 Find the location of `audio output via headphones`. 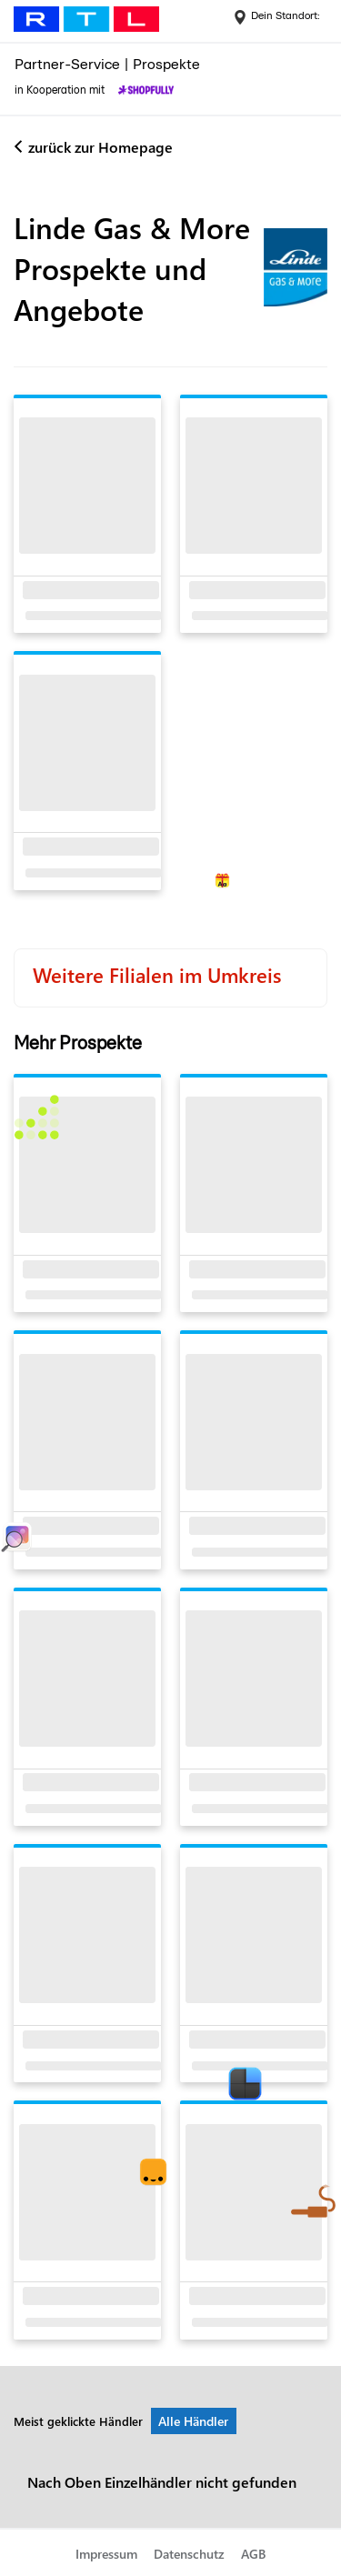

audio output via headphones is located at coordinates (313, 2206).